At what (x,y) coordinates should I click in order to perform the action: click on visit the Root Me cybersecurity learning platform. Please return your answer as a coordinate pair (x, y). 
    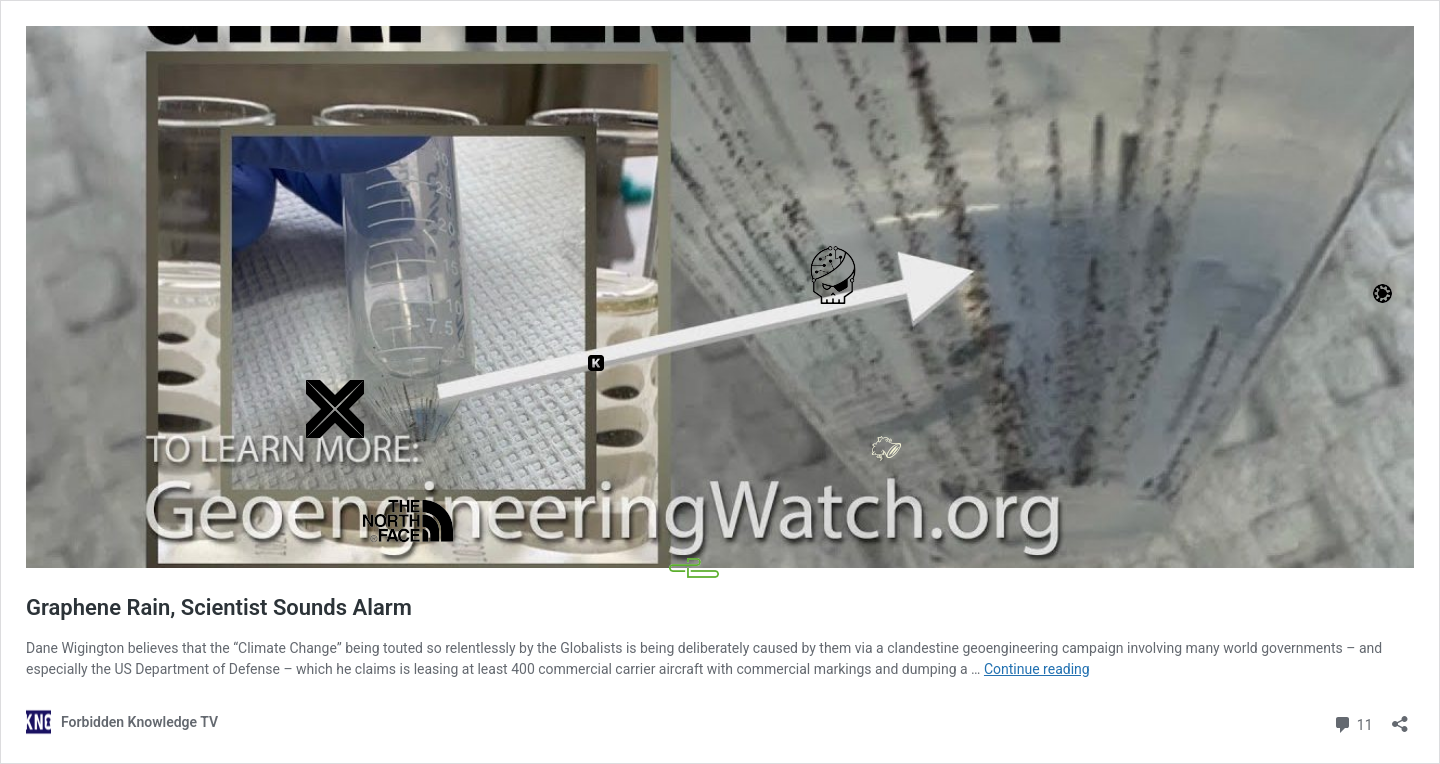
    Looking at the image, I should click on (833, 275).